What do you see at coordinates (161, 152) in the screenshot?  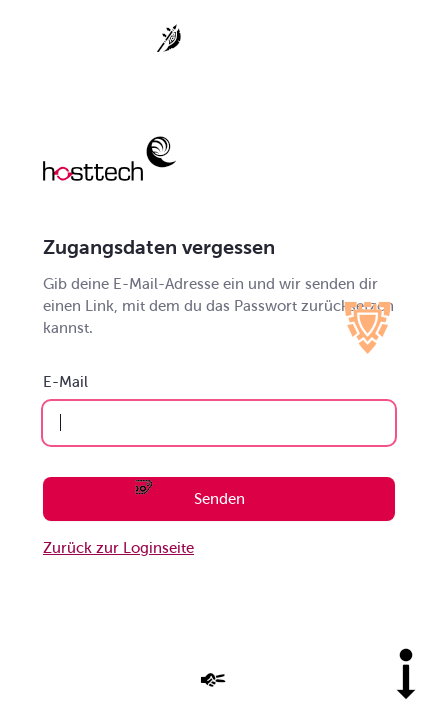 I see `view internal horn anatomy or structure` at bounding box center [161, 152].